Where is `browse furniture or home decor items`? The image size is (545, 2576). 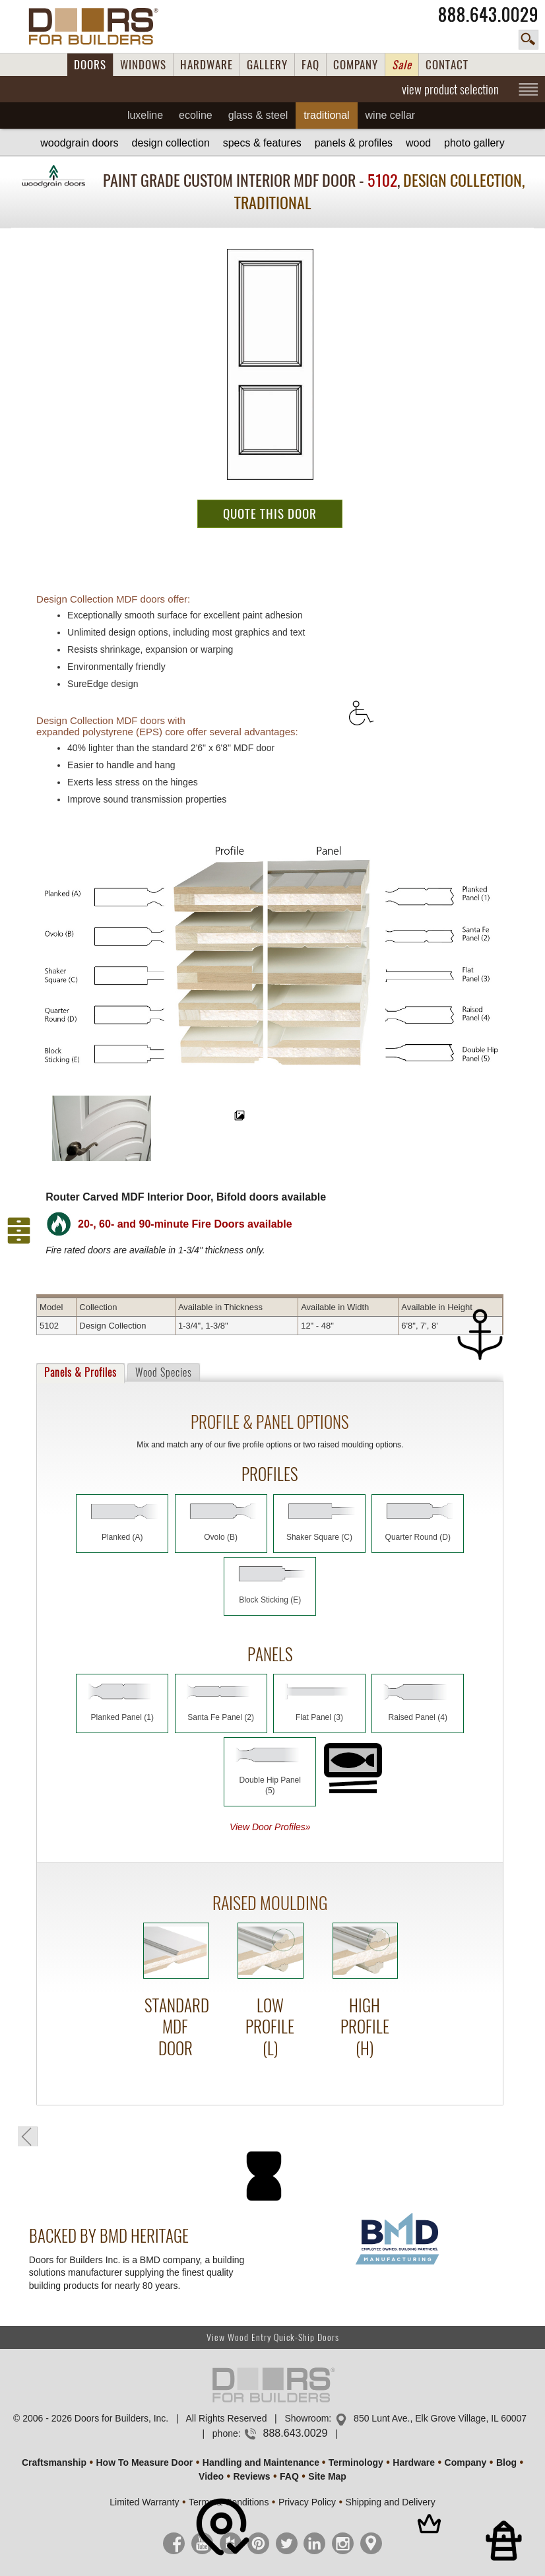
browse furniture or home decor items is located at coordinates (18, 1230).